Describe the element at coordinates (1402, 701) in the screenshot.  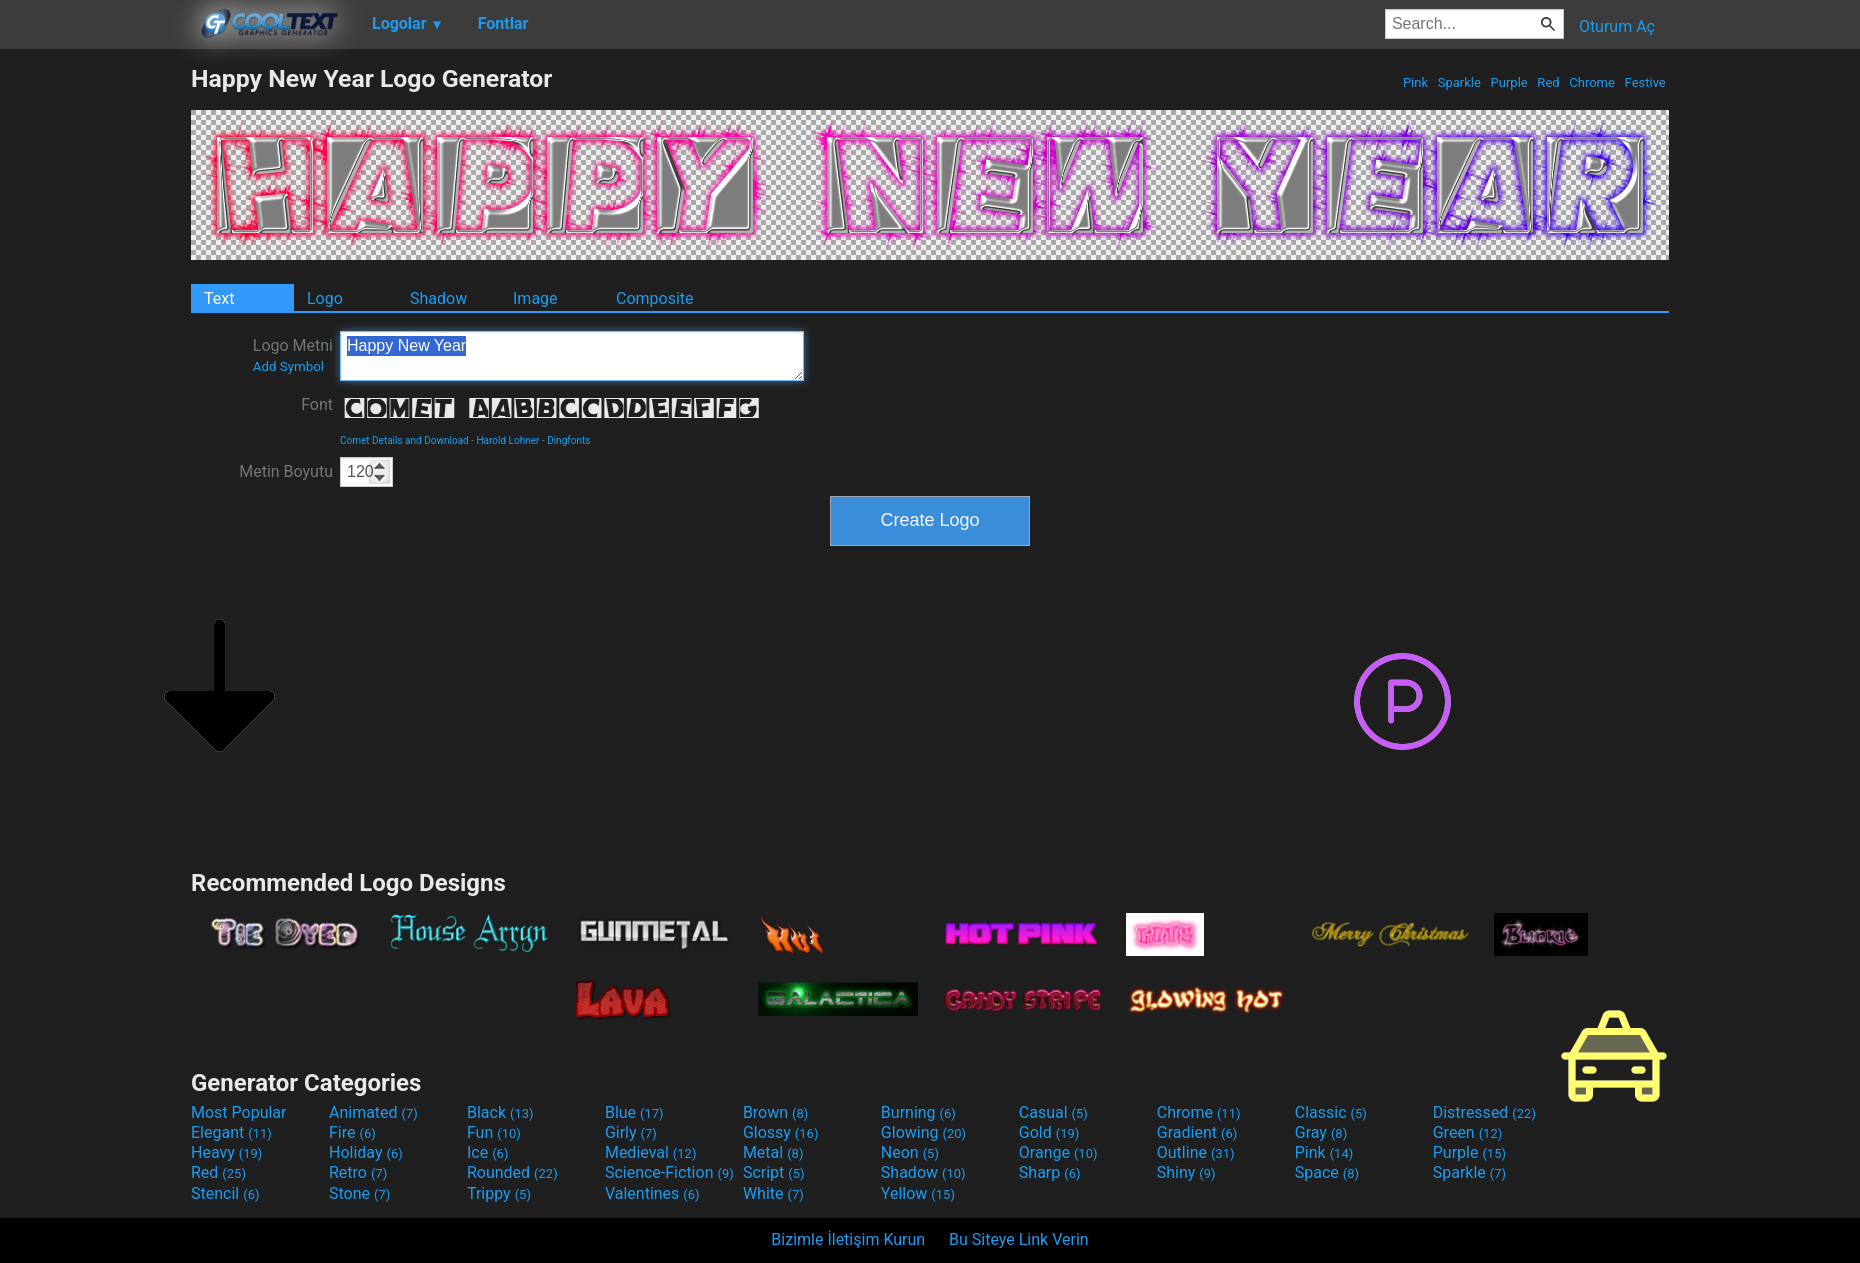
I see `parking location or availability indicator` at that location.